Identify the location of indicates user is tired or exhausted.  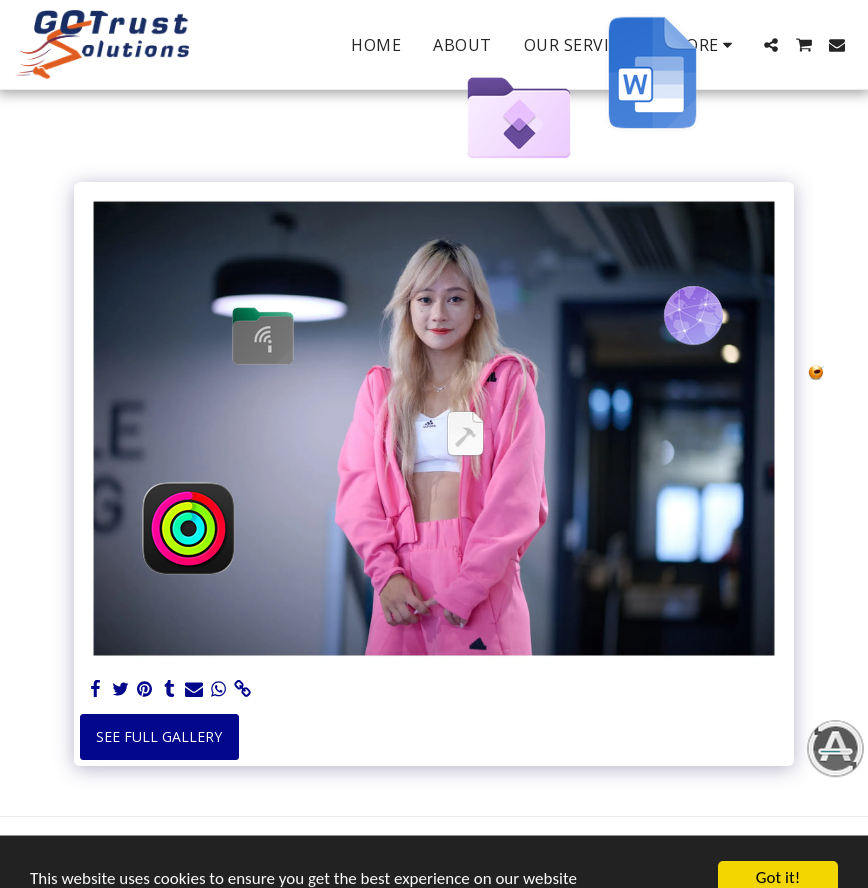
(816, 373).